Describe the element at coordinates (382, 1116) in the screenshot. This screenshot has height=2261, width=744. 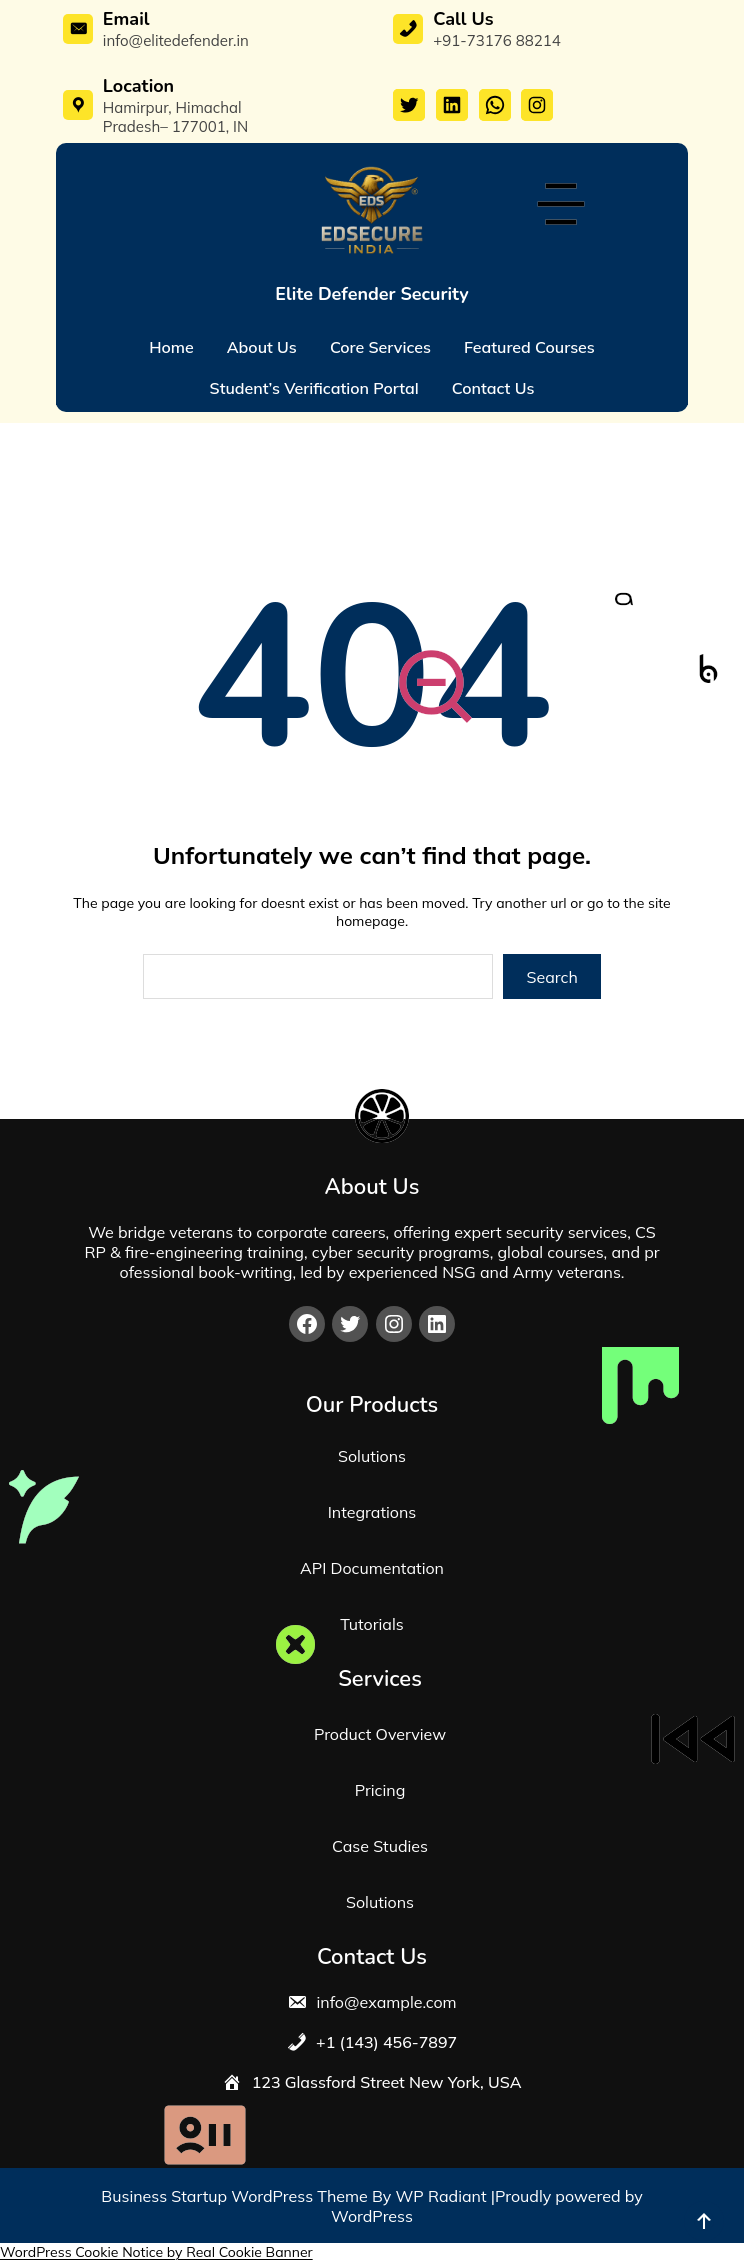
I see `juce audio framework logo` at that location.